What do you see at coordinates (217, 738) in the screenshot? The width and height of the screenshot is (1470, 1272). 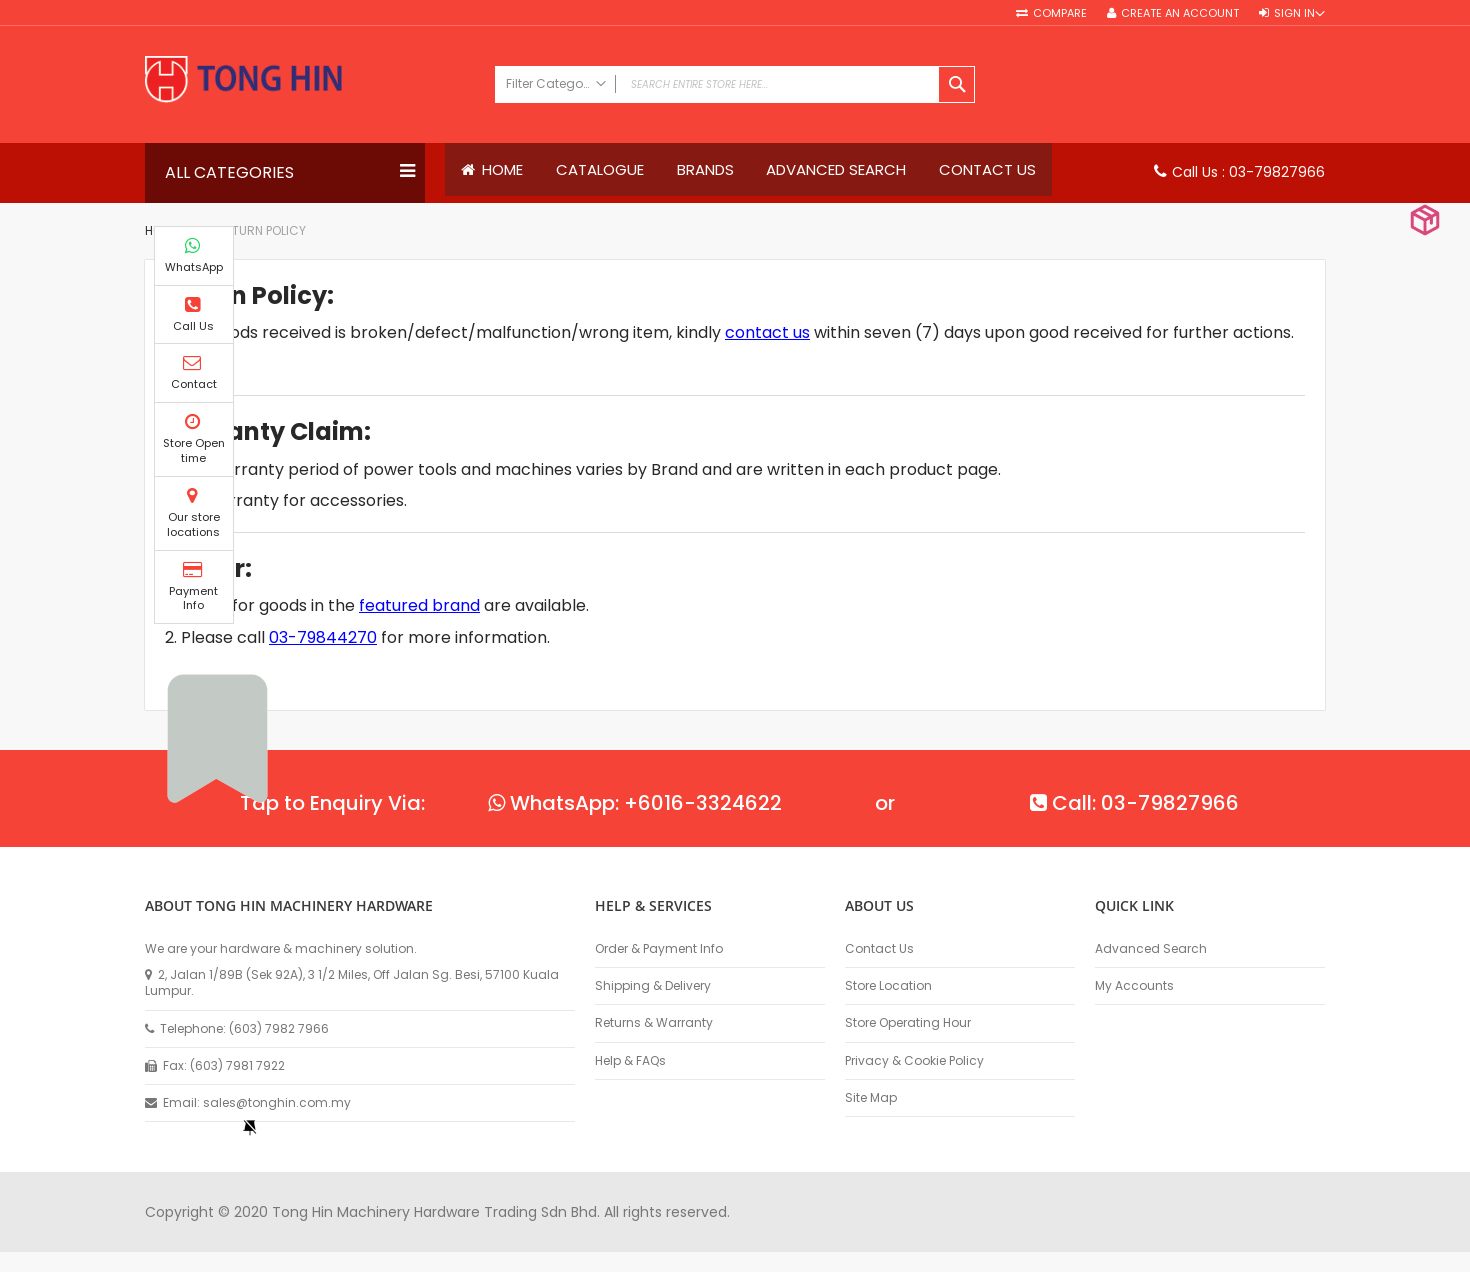 I see `save this item for later` at bounding box center [217, 738].